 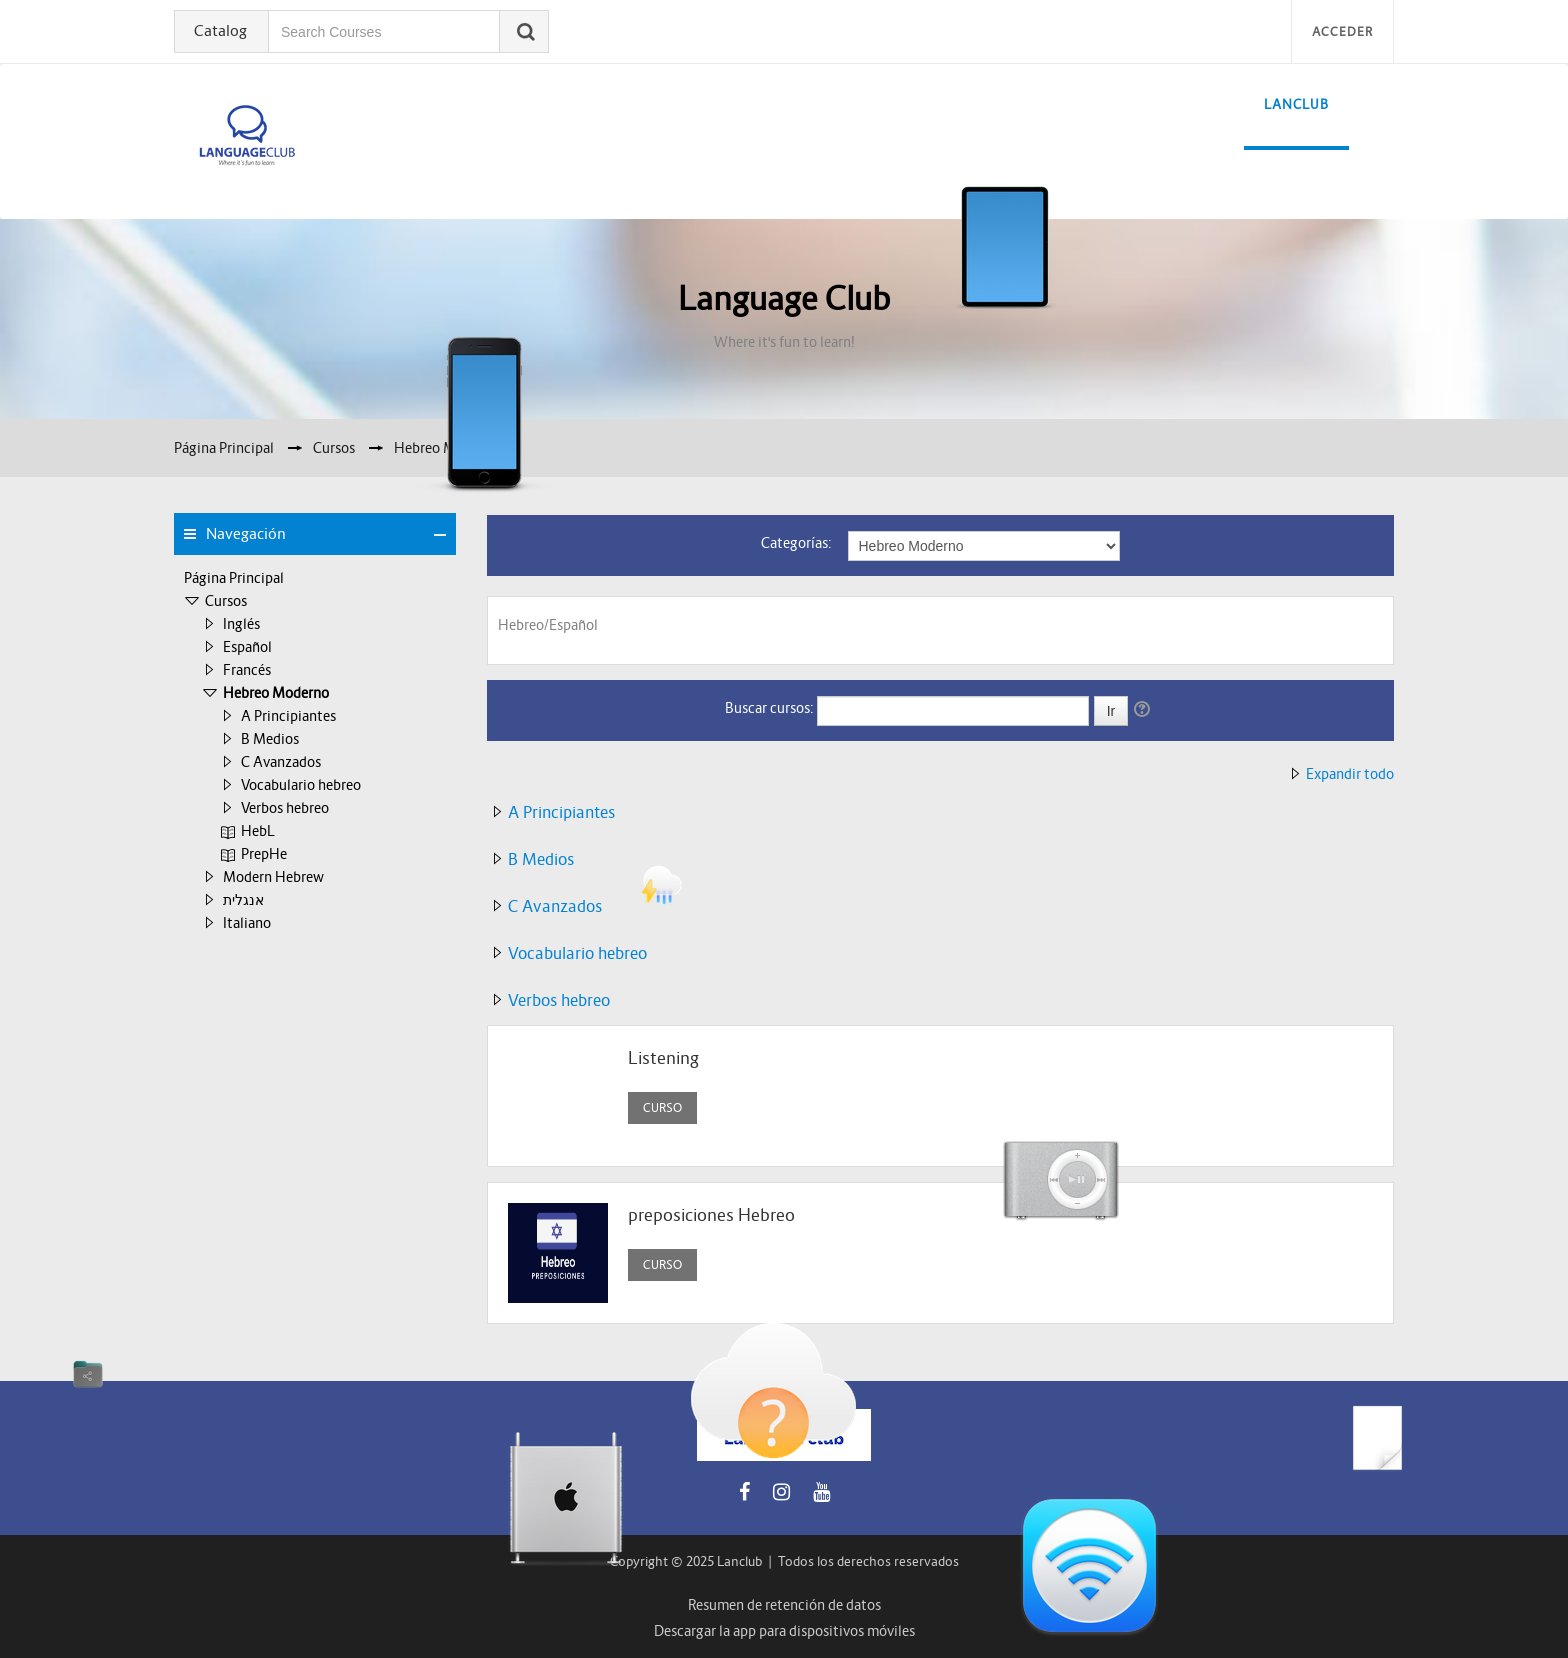 What do you see at coordinates (1089, 1565) in the screenshot?
I see `open AirPort Utility to manage wireless network settings` at bounding box center [1089, 1565].